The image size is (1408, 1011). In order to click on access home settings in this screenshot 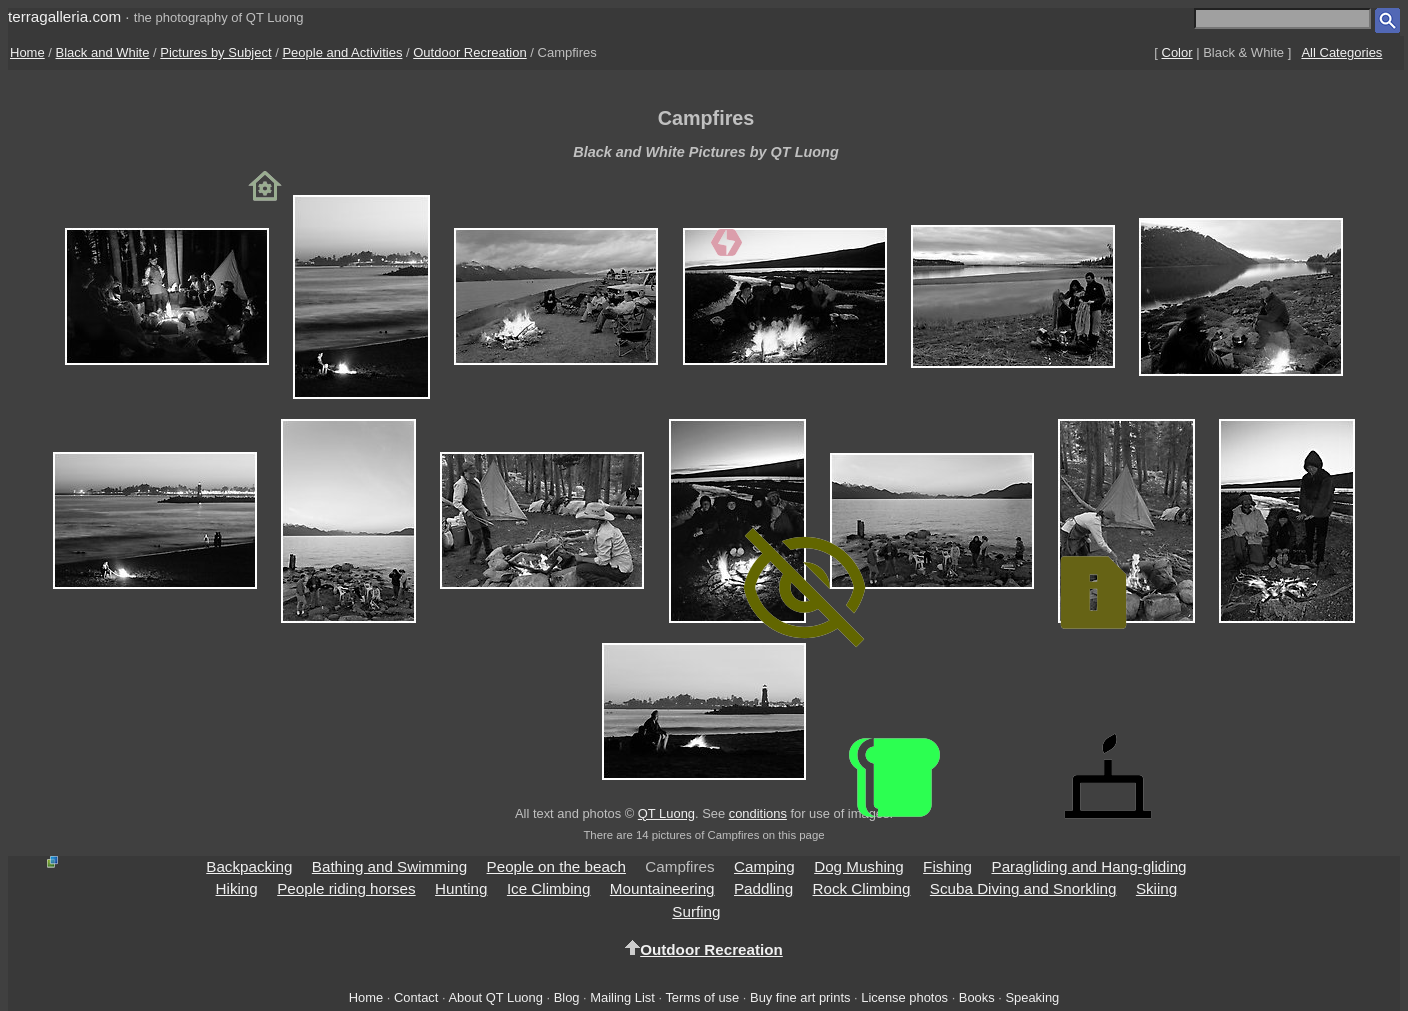, I will do `click(265, 187)`.